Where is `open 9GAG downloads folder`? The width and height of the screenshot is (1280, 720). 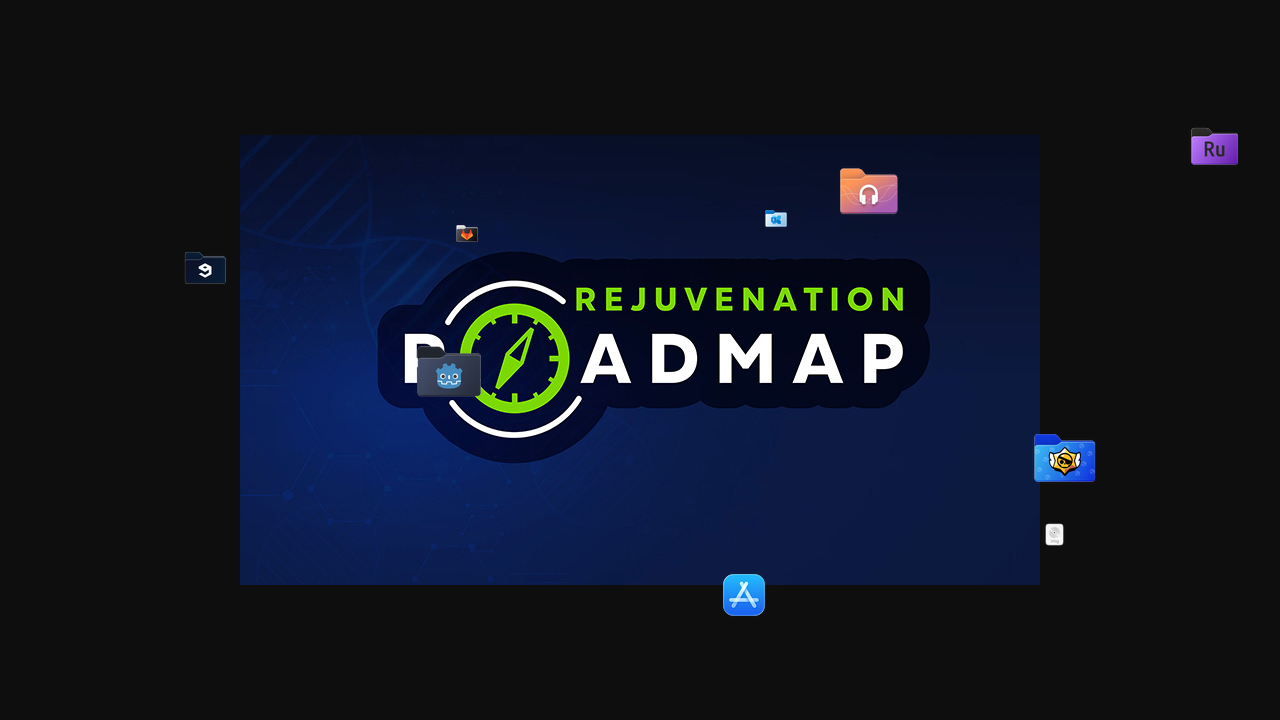 open 9GAG downloads folder is located at coordinates (205, 269).